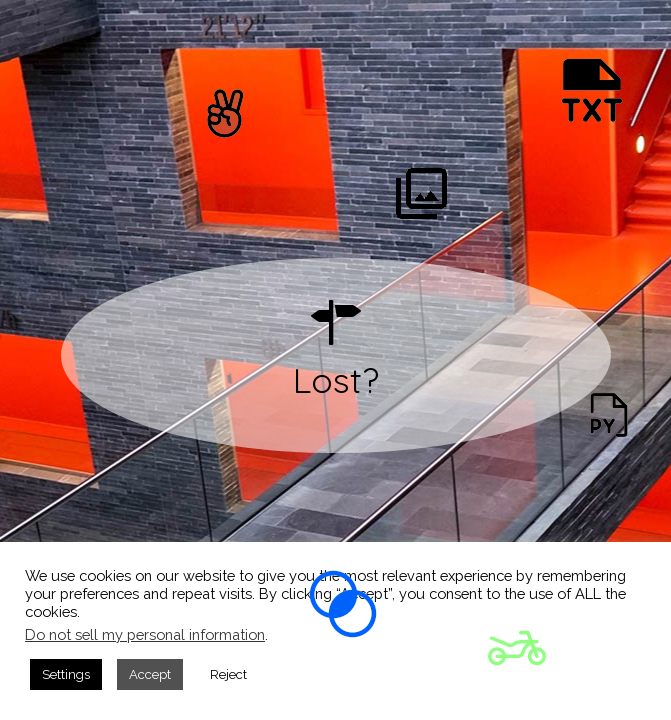 The height and width of the screenshot is (720, 671). Describe the element at coordinates (224, 113) in the screenshot. I see `peace sign gesture or emoji reaction` at that location.